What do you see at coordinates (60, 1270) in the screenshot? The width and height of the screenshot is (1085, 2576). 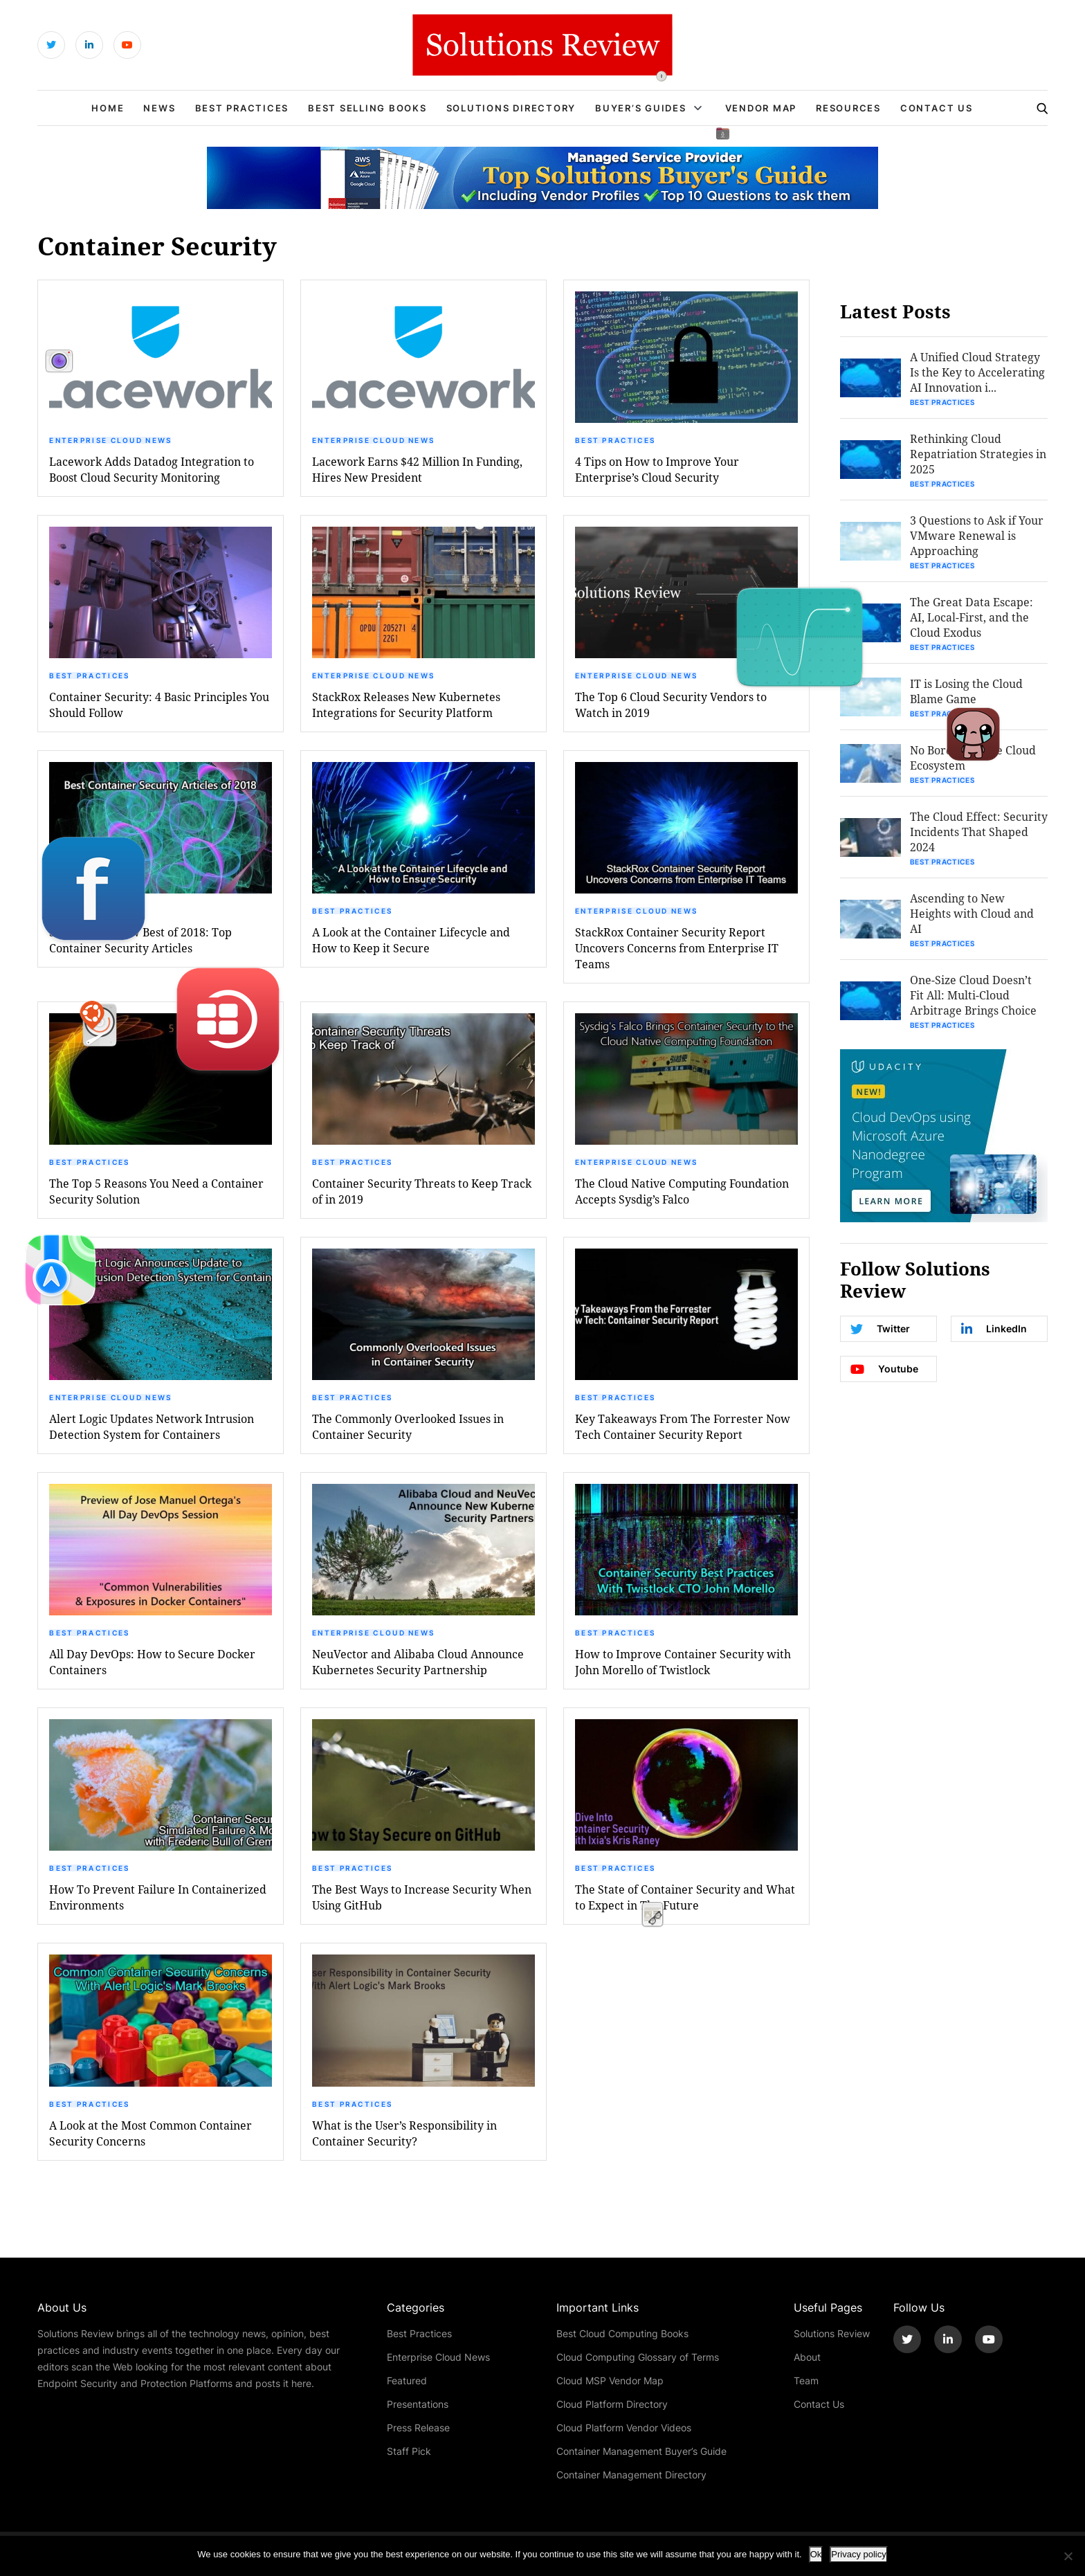 I see `open apple maps` at bounding box center [60, 1270].